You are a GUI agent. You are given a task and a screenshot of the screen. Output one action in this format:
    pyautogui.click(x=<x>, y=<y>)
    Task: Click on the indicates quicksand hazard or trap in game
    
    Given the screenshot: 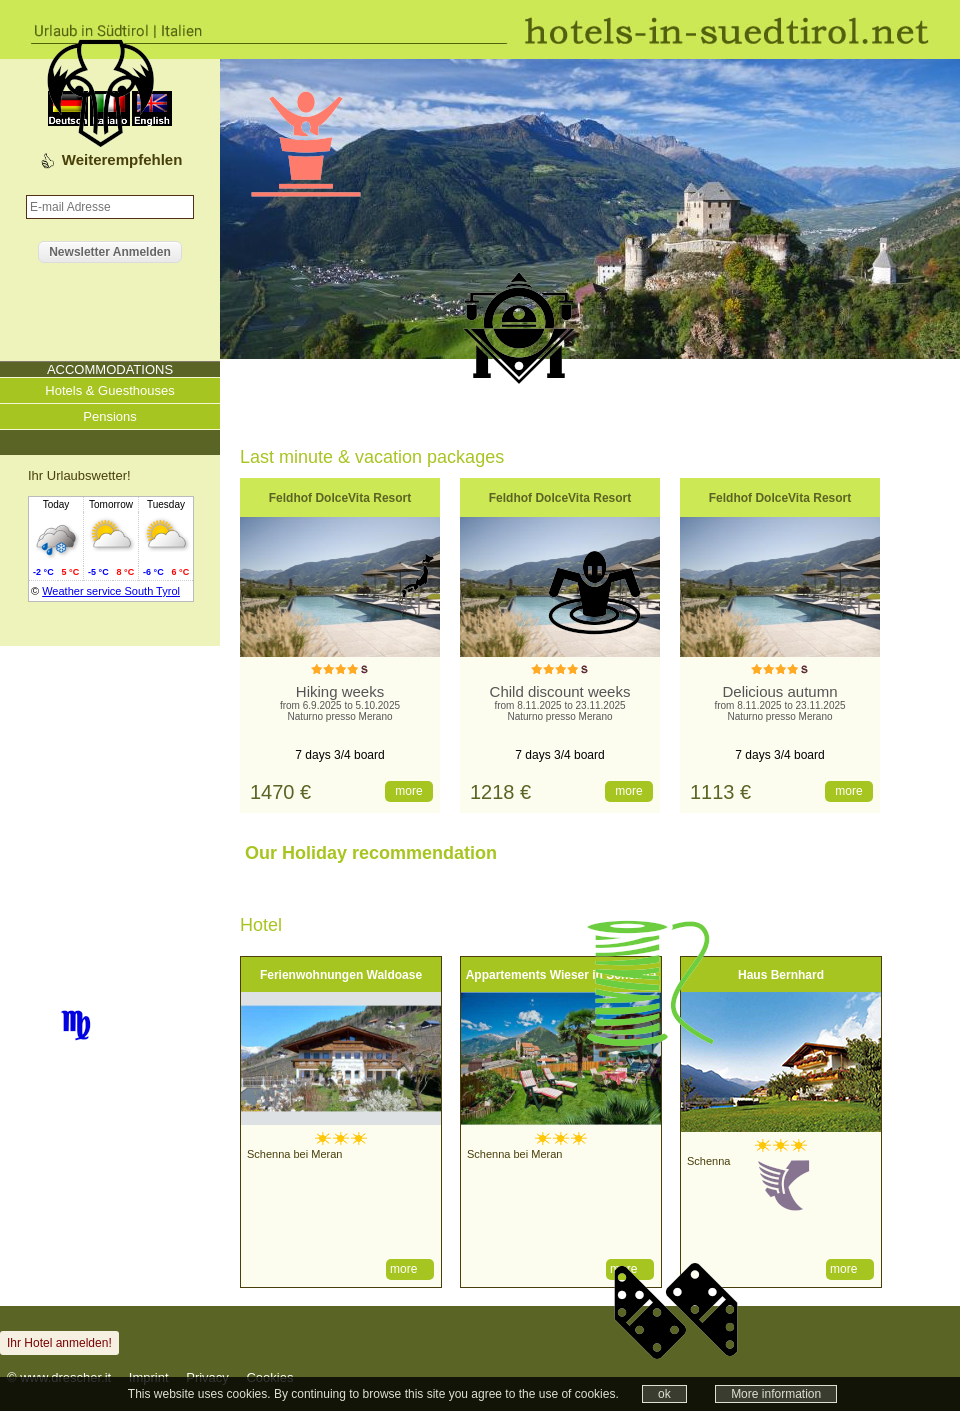 What is the action you would take?
    pyautogui.click(x=594, y=592)
    